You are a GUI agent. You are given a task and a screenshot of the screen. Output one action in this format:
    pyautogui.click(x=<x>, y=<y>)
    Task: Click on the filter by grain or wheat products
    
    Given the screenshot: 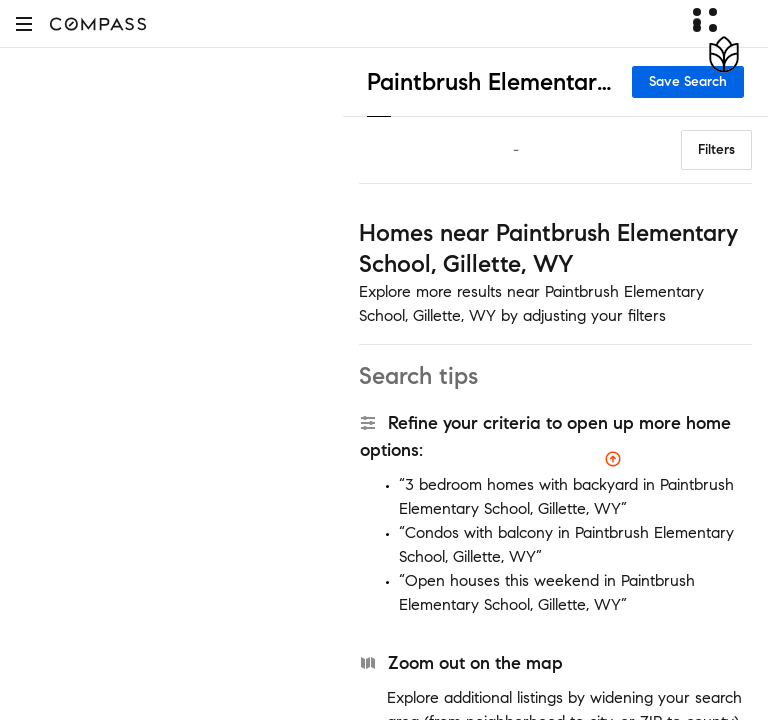 What is the action you would take?
    pyautogui.click(x=724, y=55)
    